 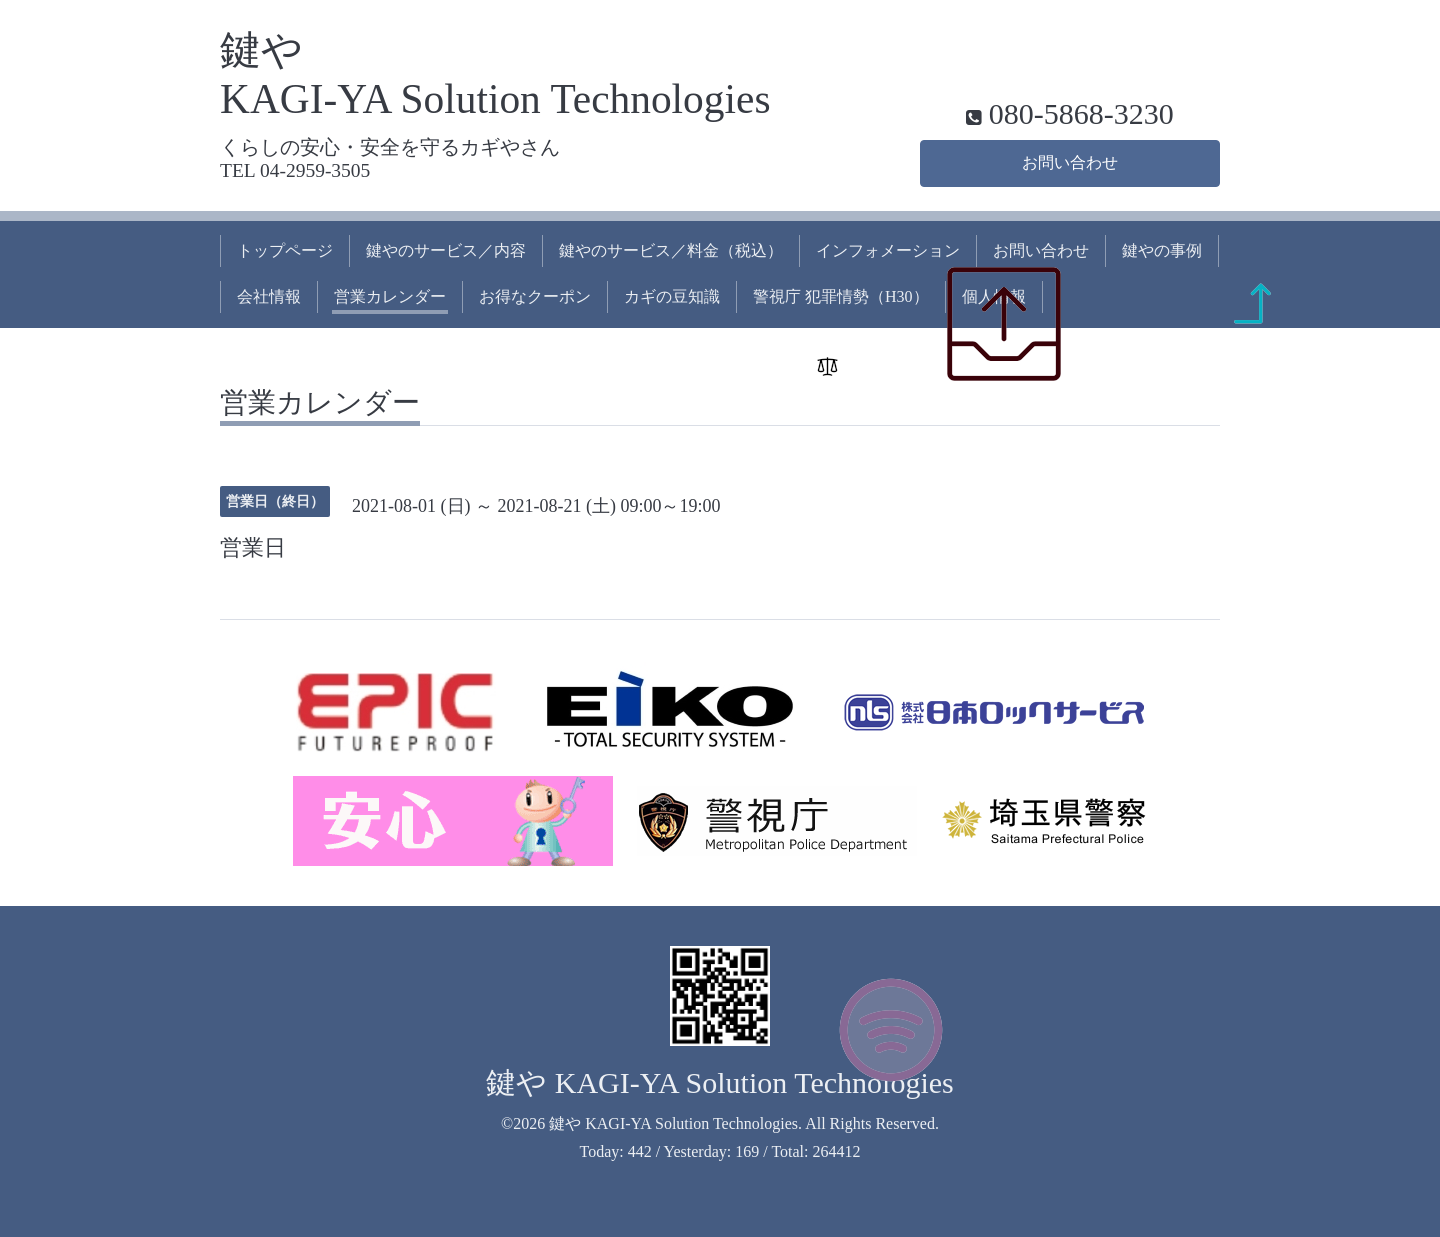 What do you see at coordinates (1004, 324) in the screenshot?
I see `upload file from inbox or tray` at bounding box center [1004, 324].